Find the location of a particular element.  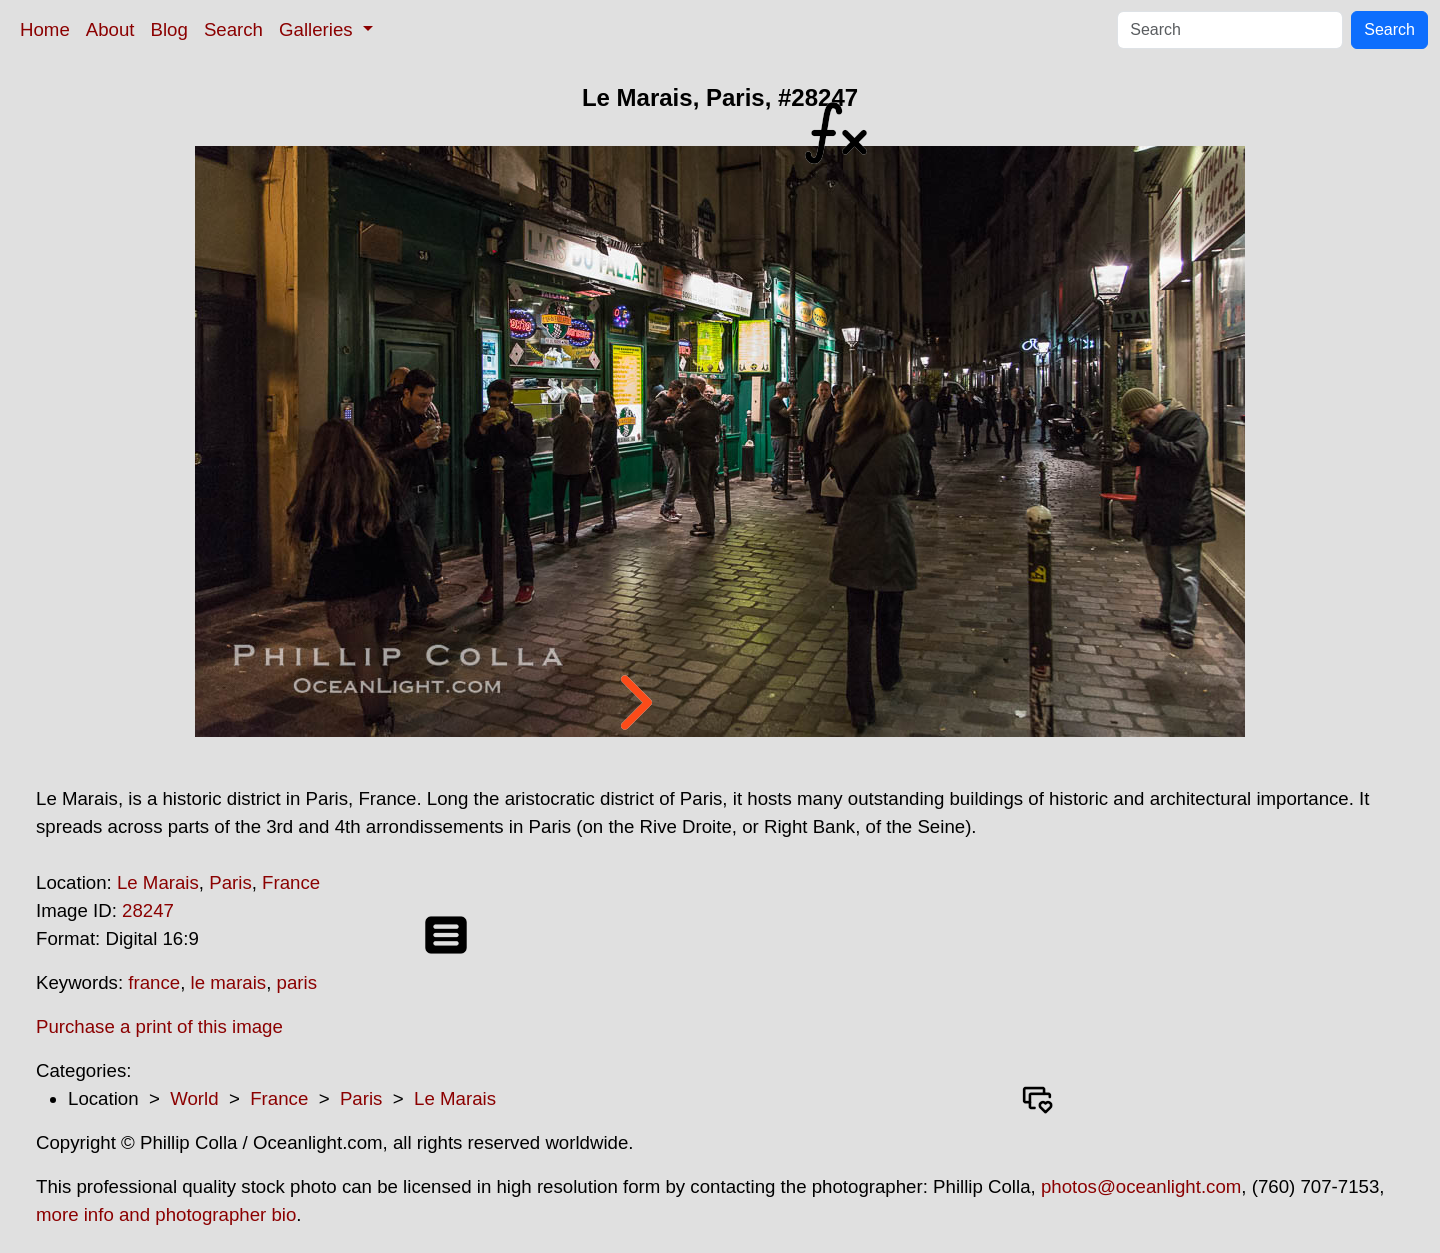

donate or send money to a cause you love is located at coordinates (1037, 1098).